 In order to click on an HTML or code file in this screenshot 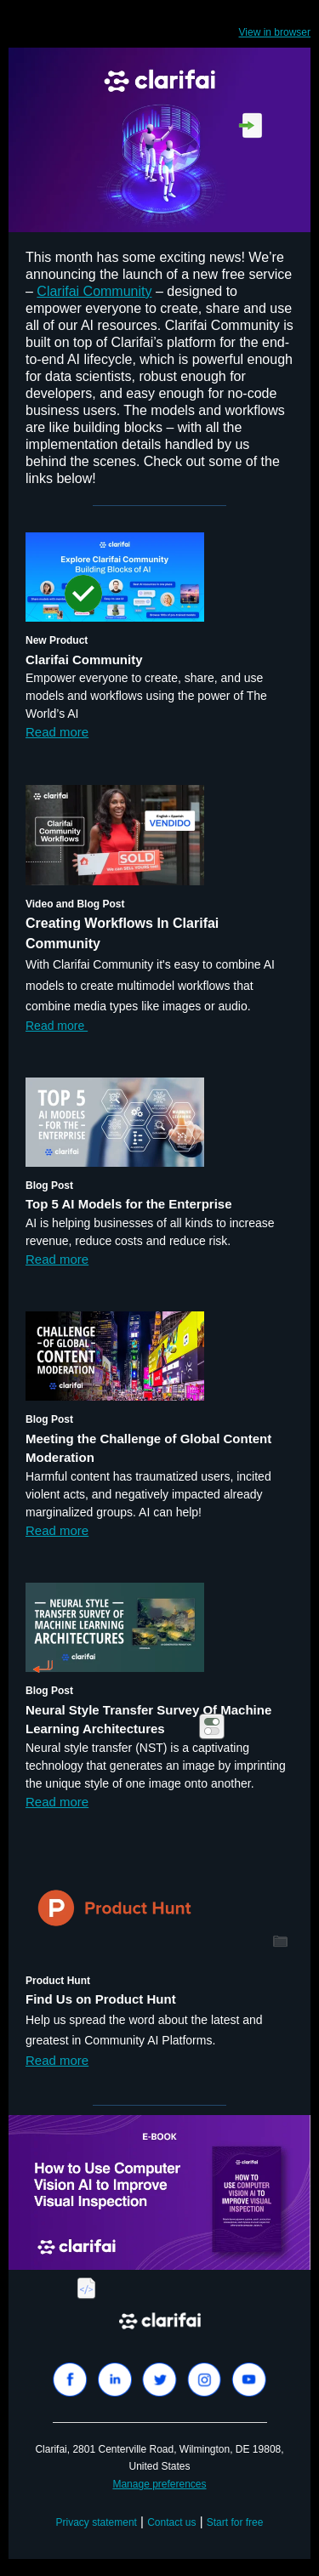, I will do `click(86, 2288)`.